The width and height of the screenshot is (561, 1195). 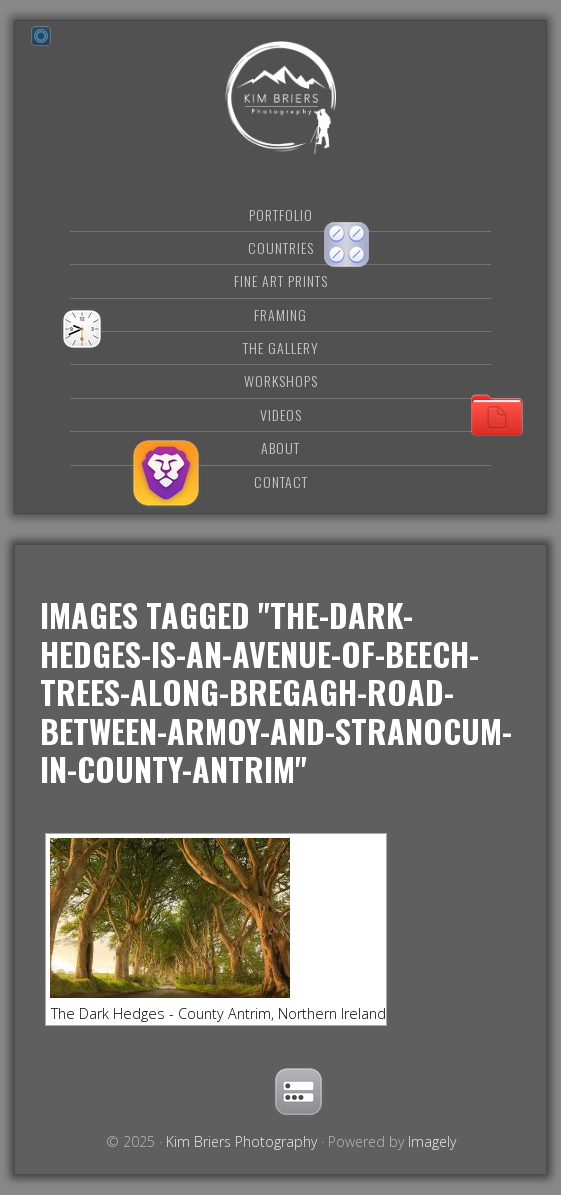 I want to click on launch armagetron game, so click(x=41, y=36).